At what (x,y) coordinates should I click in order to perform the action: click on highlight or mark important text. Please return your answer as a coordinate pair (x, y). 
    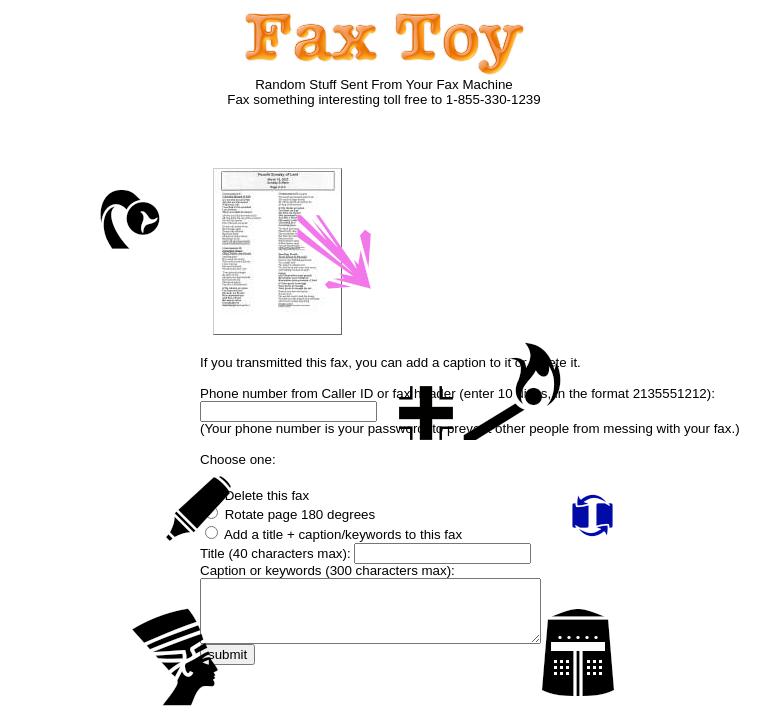
    Looking at the image, I should click on (198, 508).